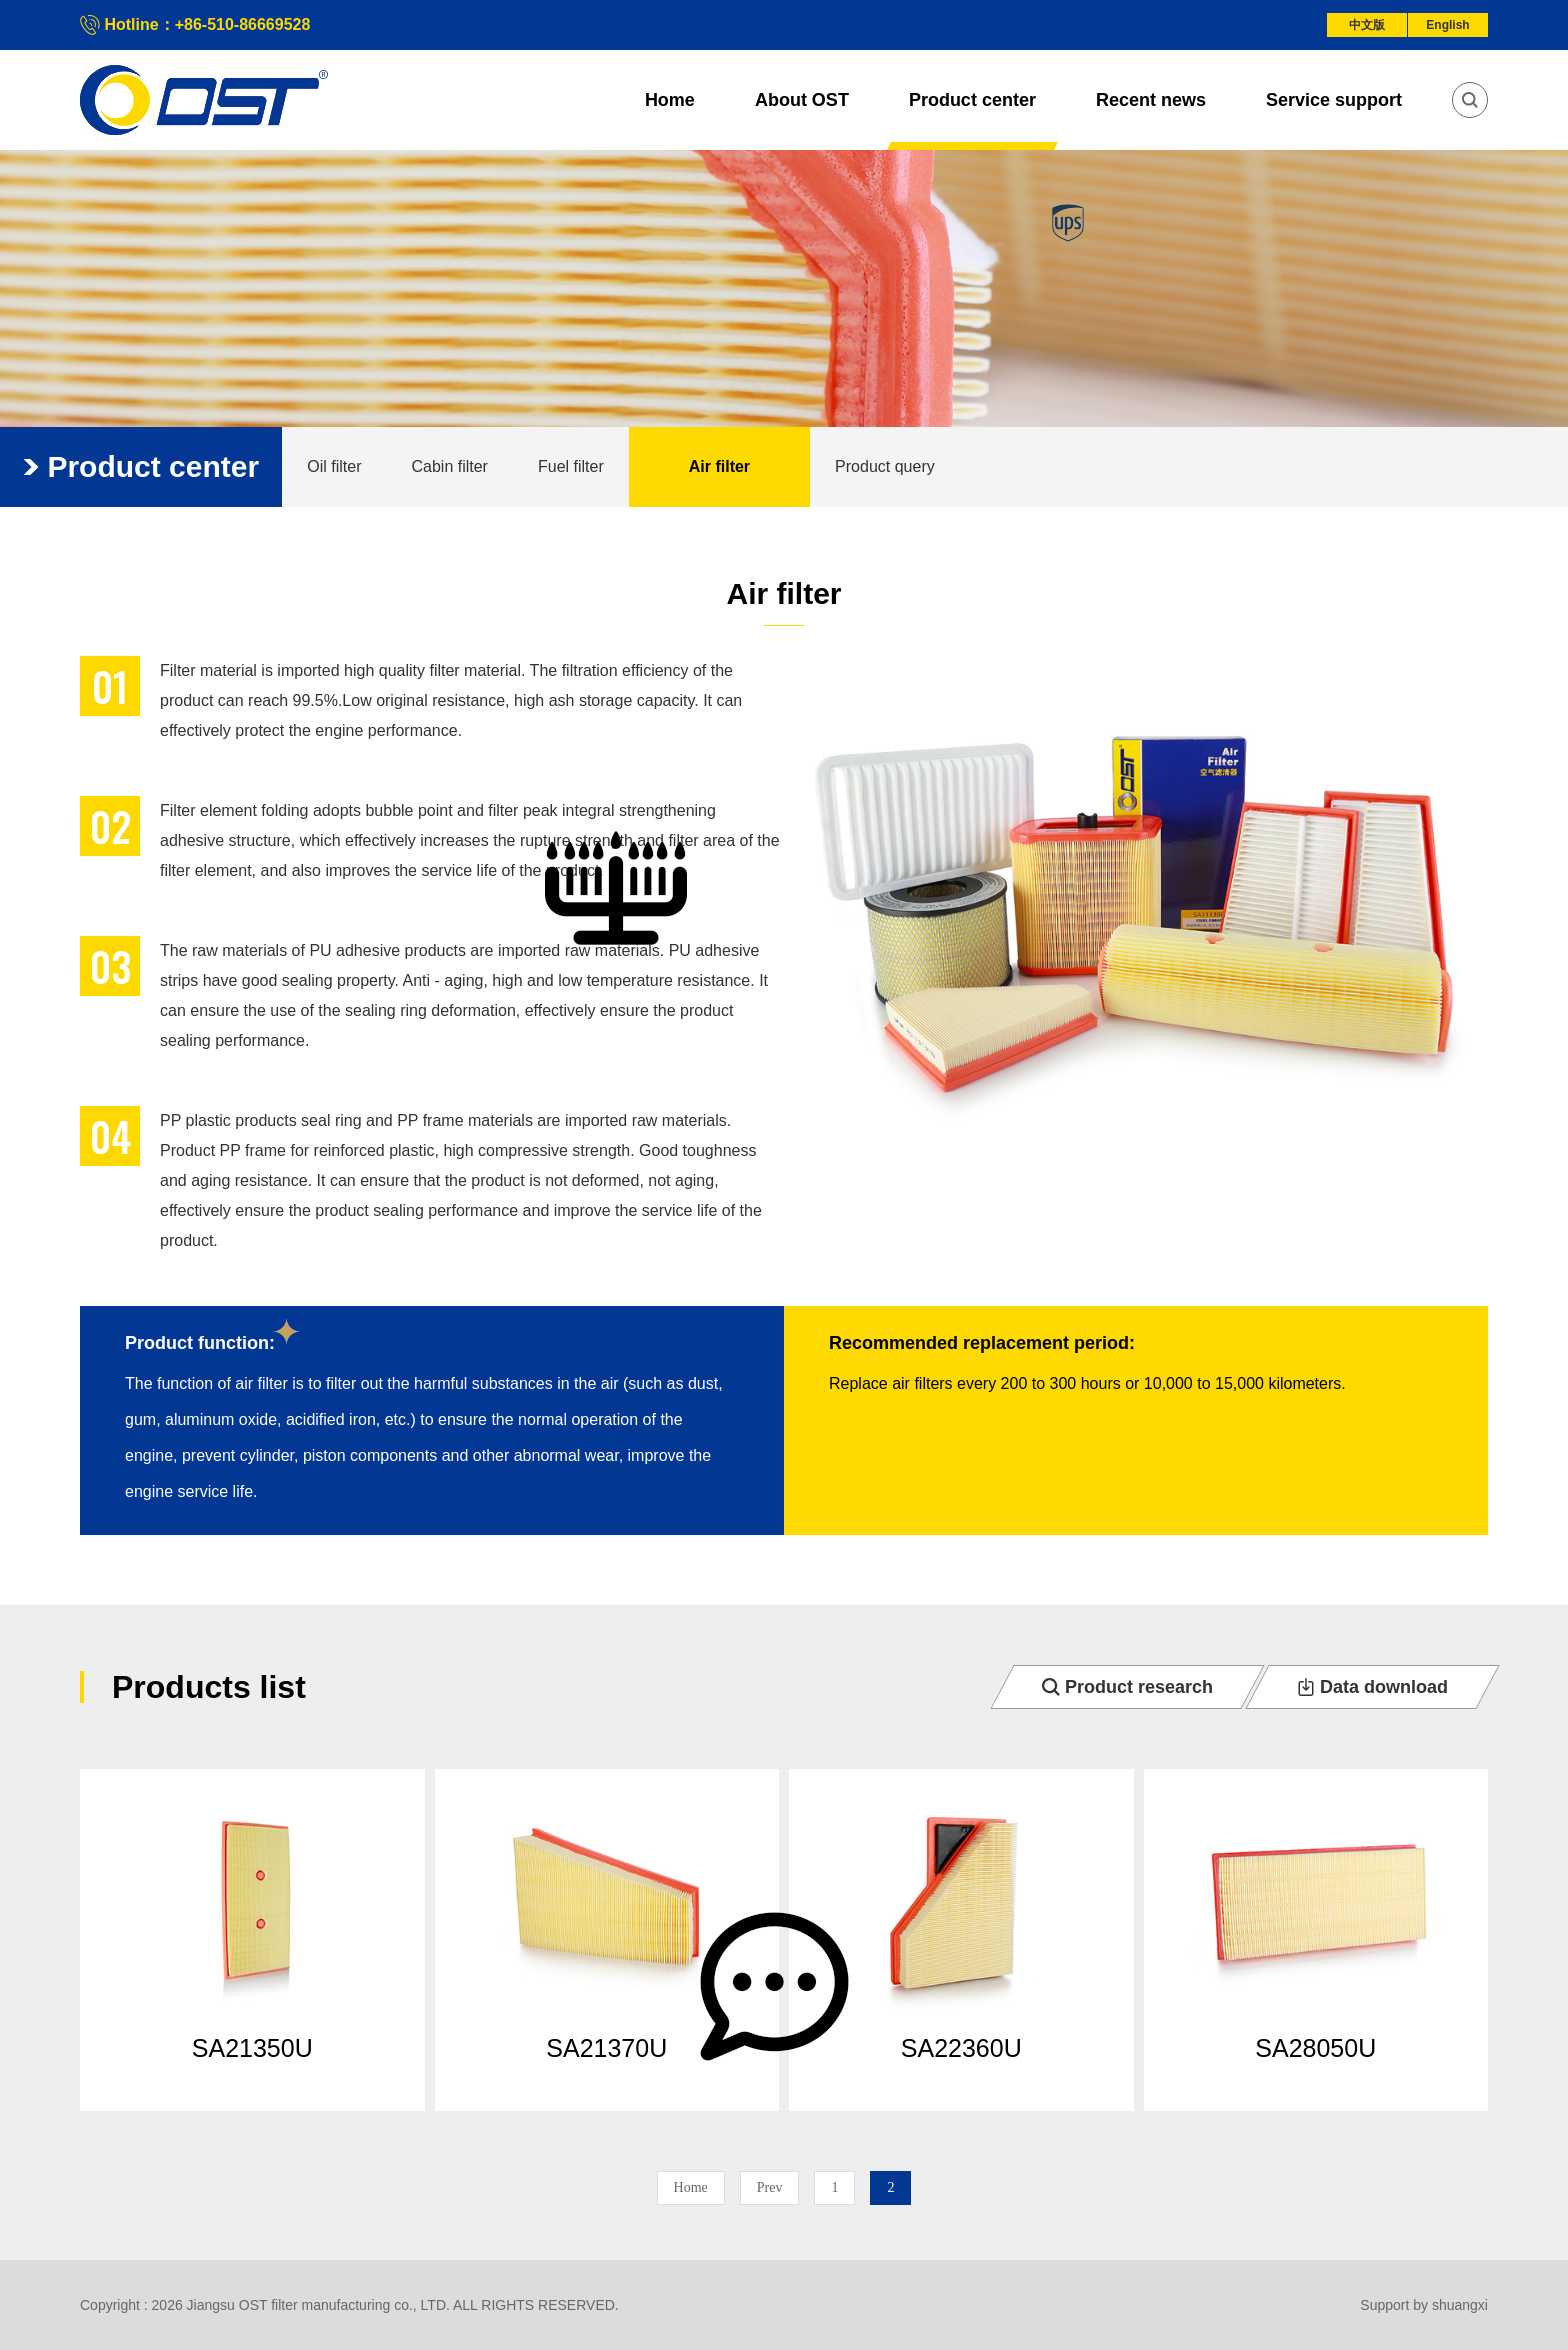 This screenshot has width=1568, height=2350. Describe the element at coordinates (286, 1331) in the screenshot. I see `open Google Gemini AI assistant` at that location.